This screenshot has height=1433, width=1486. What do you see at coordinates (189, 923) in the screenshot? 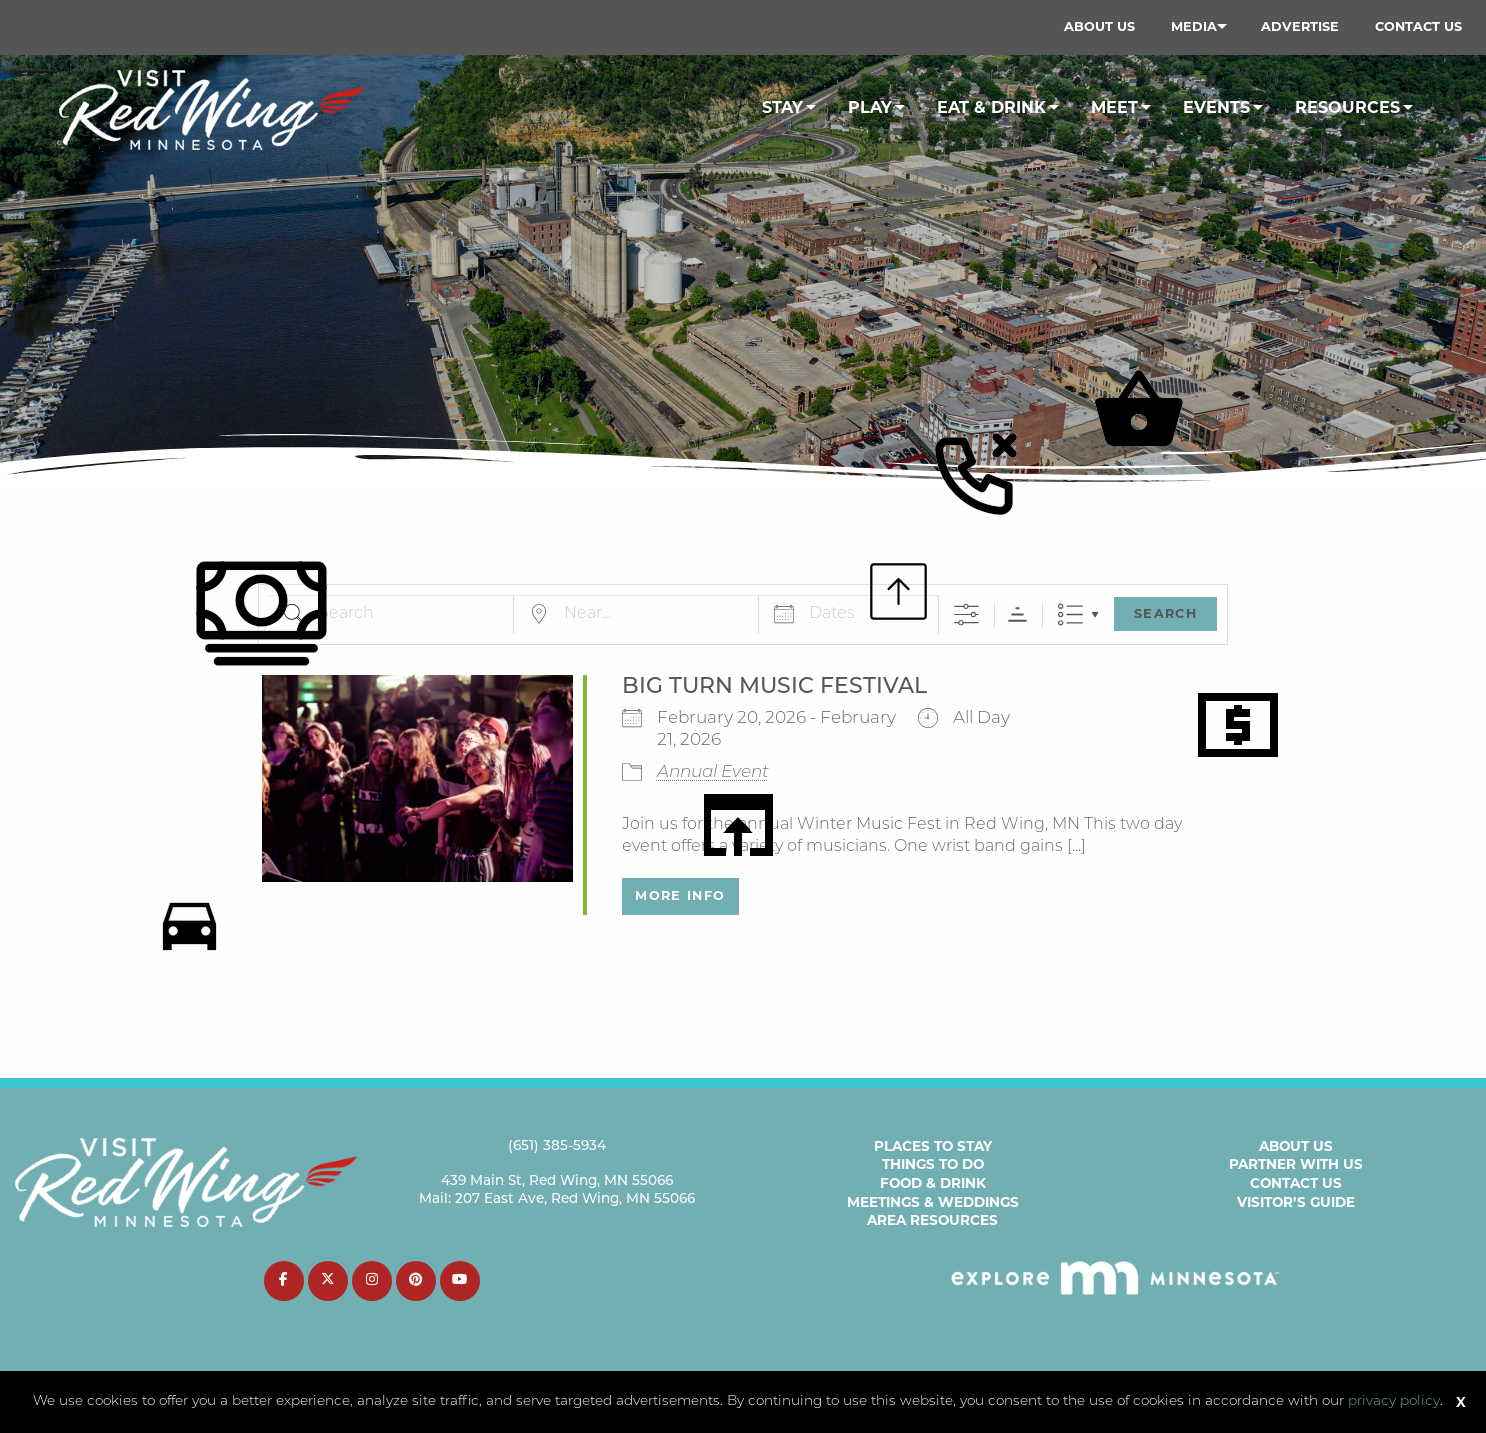
I see `get driving directions` at bounding box center [189, 923].